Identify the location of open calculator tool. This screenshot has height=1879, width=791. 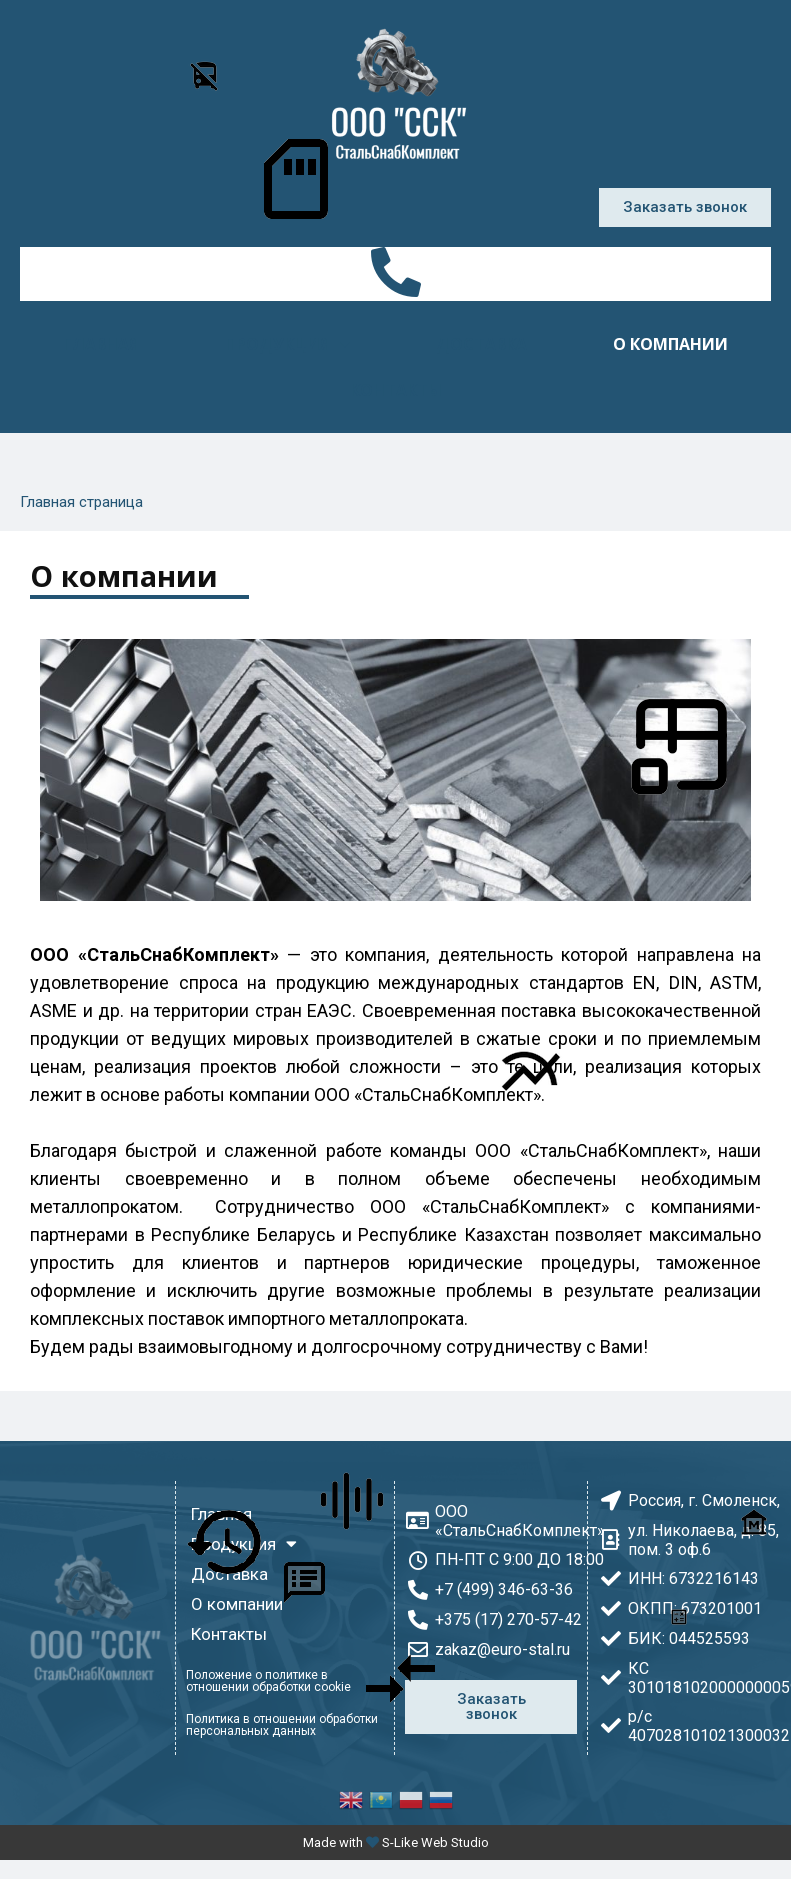
(679, 1617).